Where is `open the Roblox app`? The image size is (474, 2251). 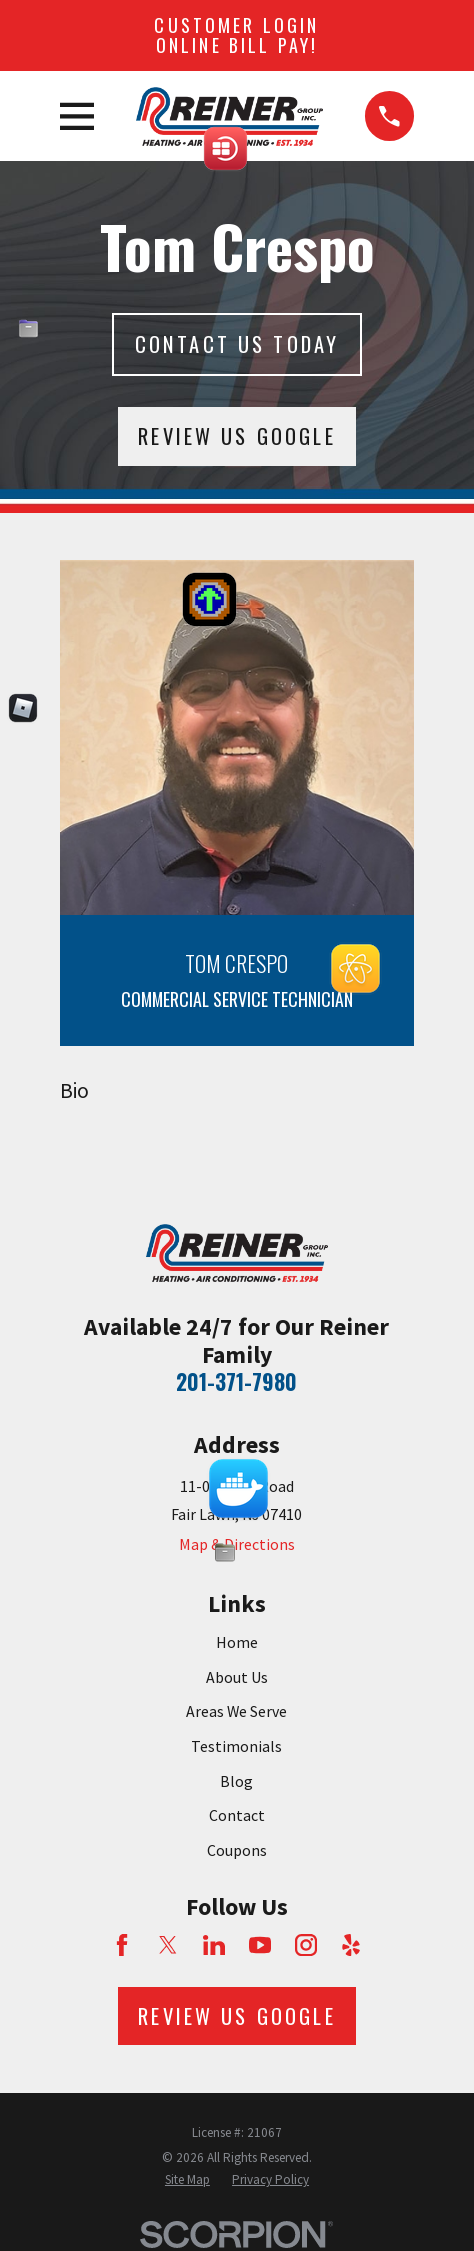 open the Roblox app is located at coordinates (23, 708).